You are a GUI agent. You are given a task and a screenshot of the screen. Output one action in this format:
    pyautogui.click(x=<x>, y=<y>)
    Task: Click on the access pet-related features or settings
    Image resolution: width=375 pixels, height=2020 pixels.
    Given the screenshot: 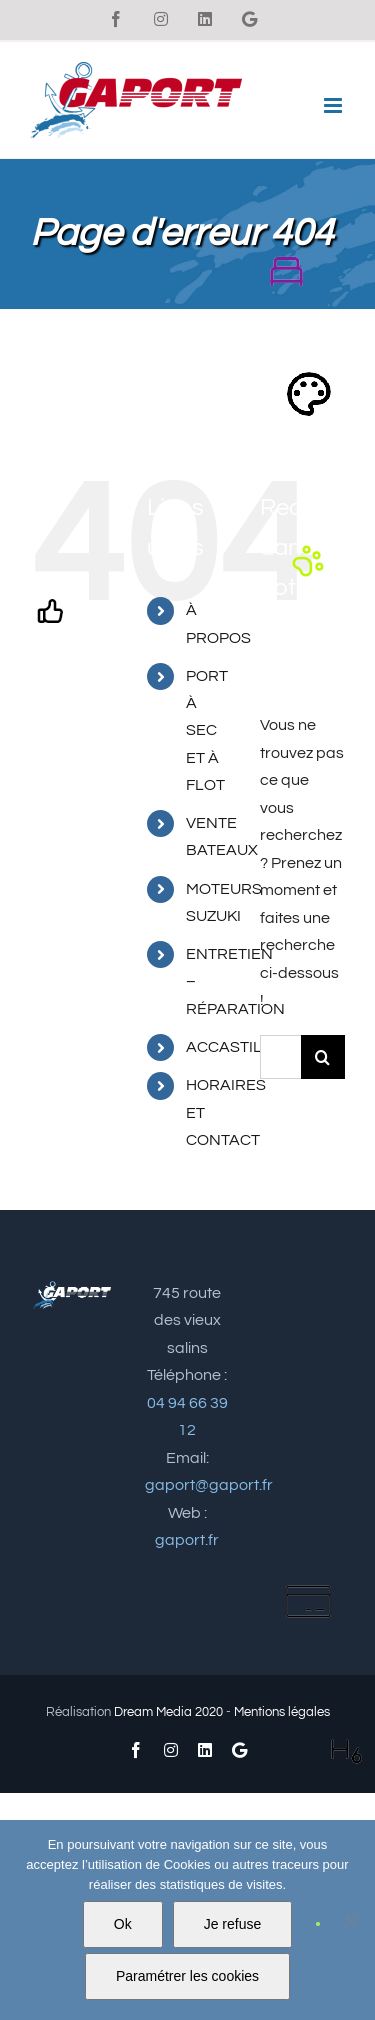 What is the action you would take?
    pyautogui.click(x=308, y=561)
    